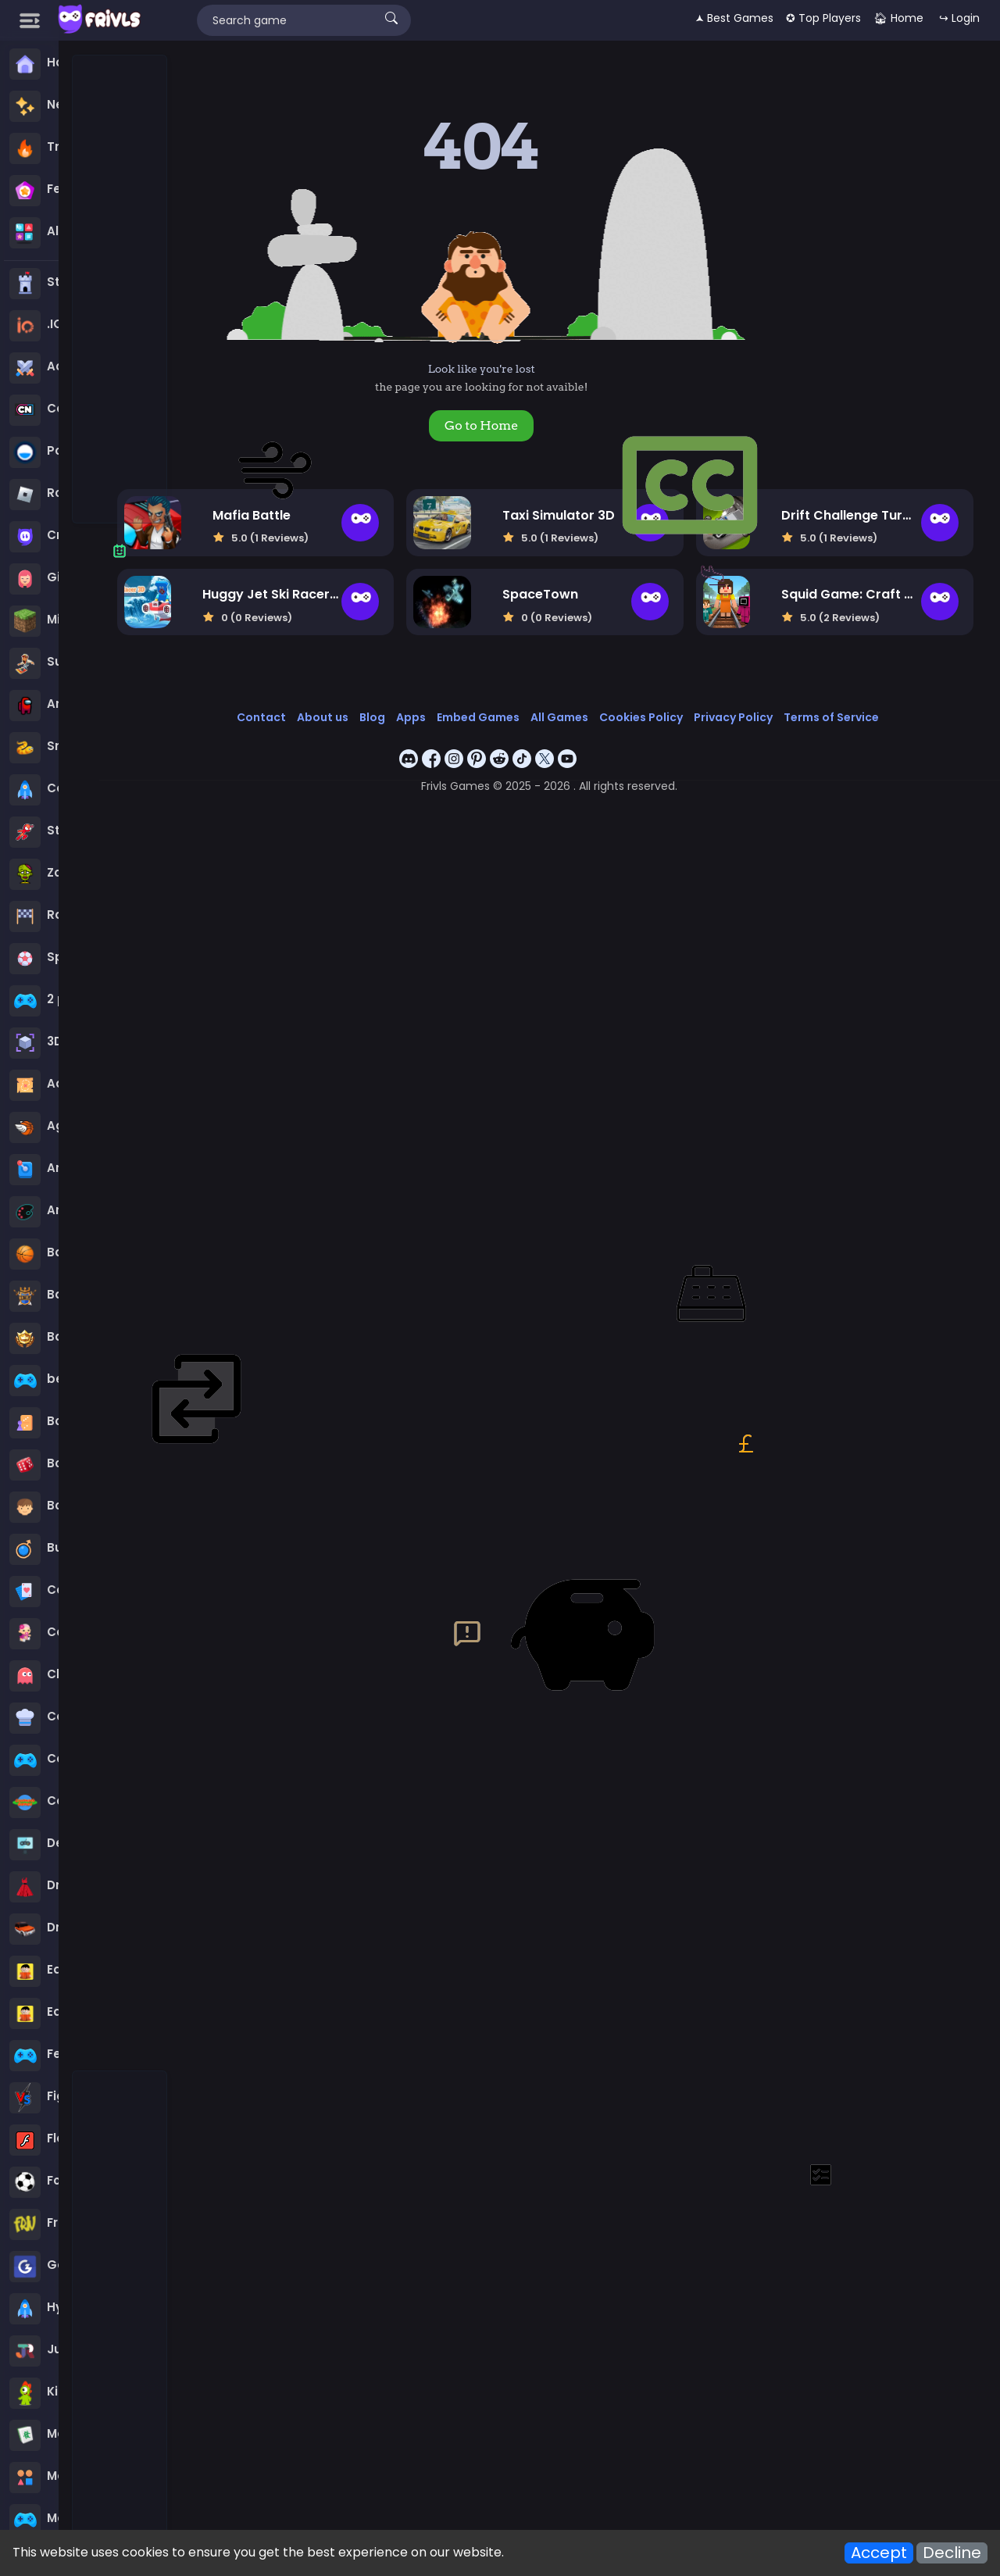 This screenshot has height=2576, width=1000. What do you see at coordinates (820, 2174) in the screenshot?
I see `view completed tasks or checklist` at bounding box center [820, 2174].